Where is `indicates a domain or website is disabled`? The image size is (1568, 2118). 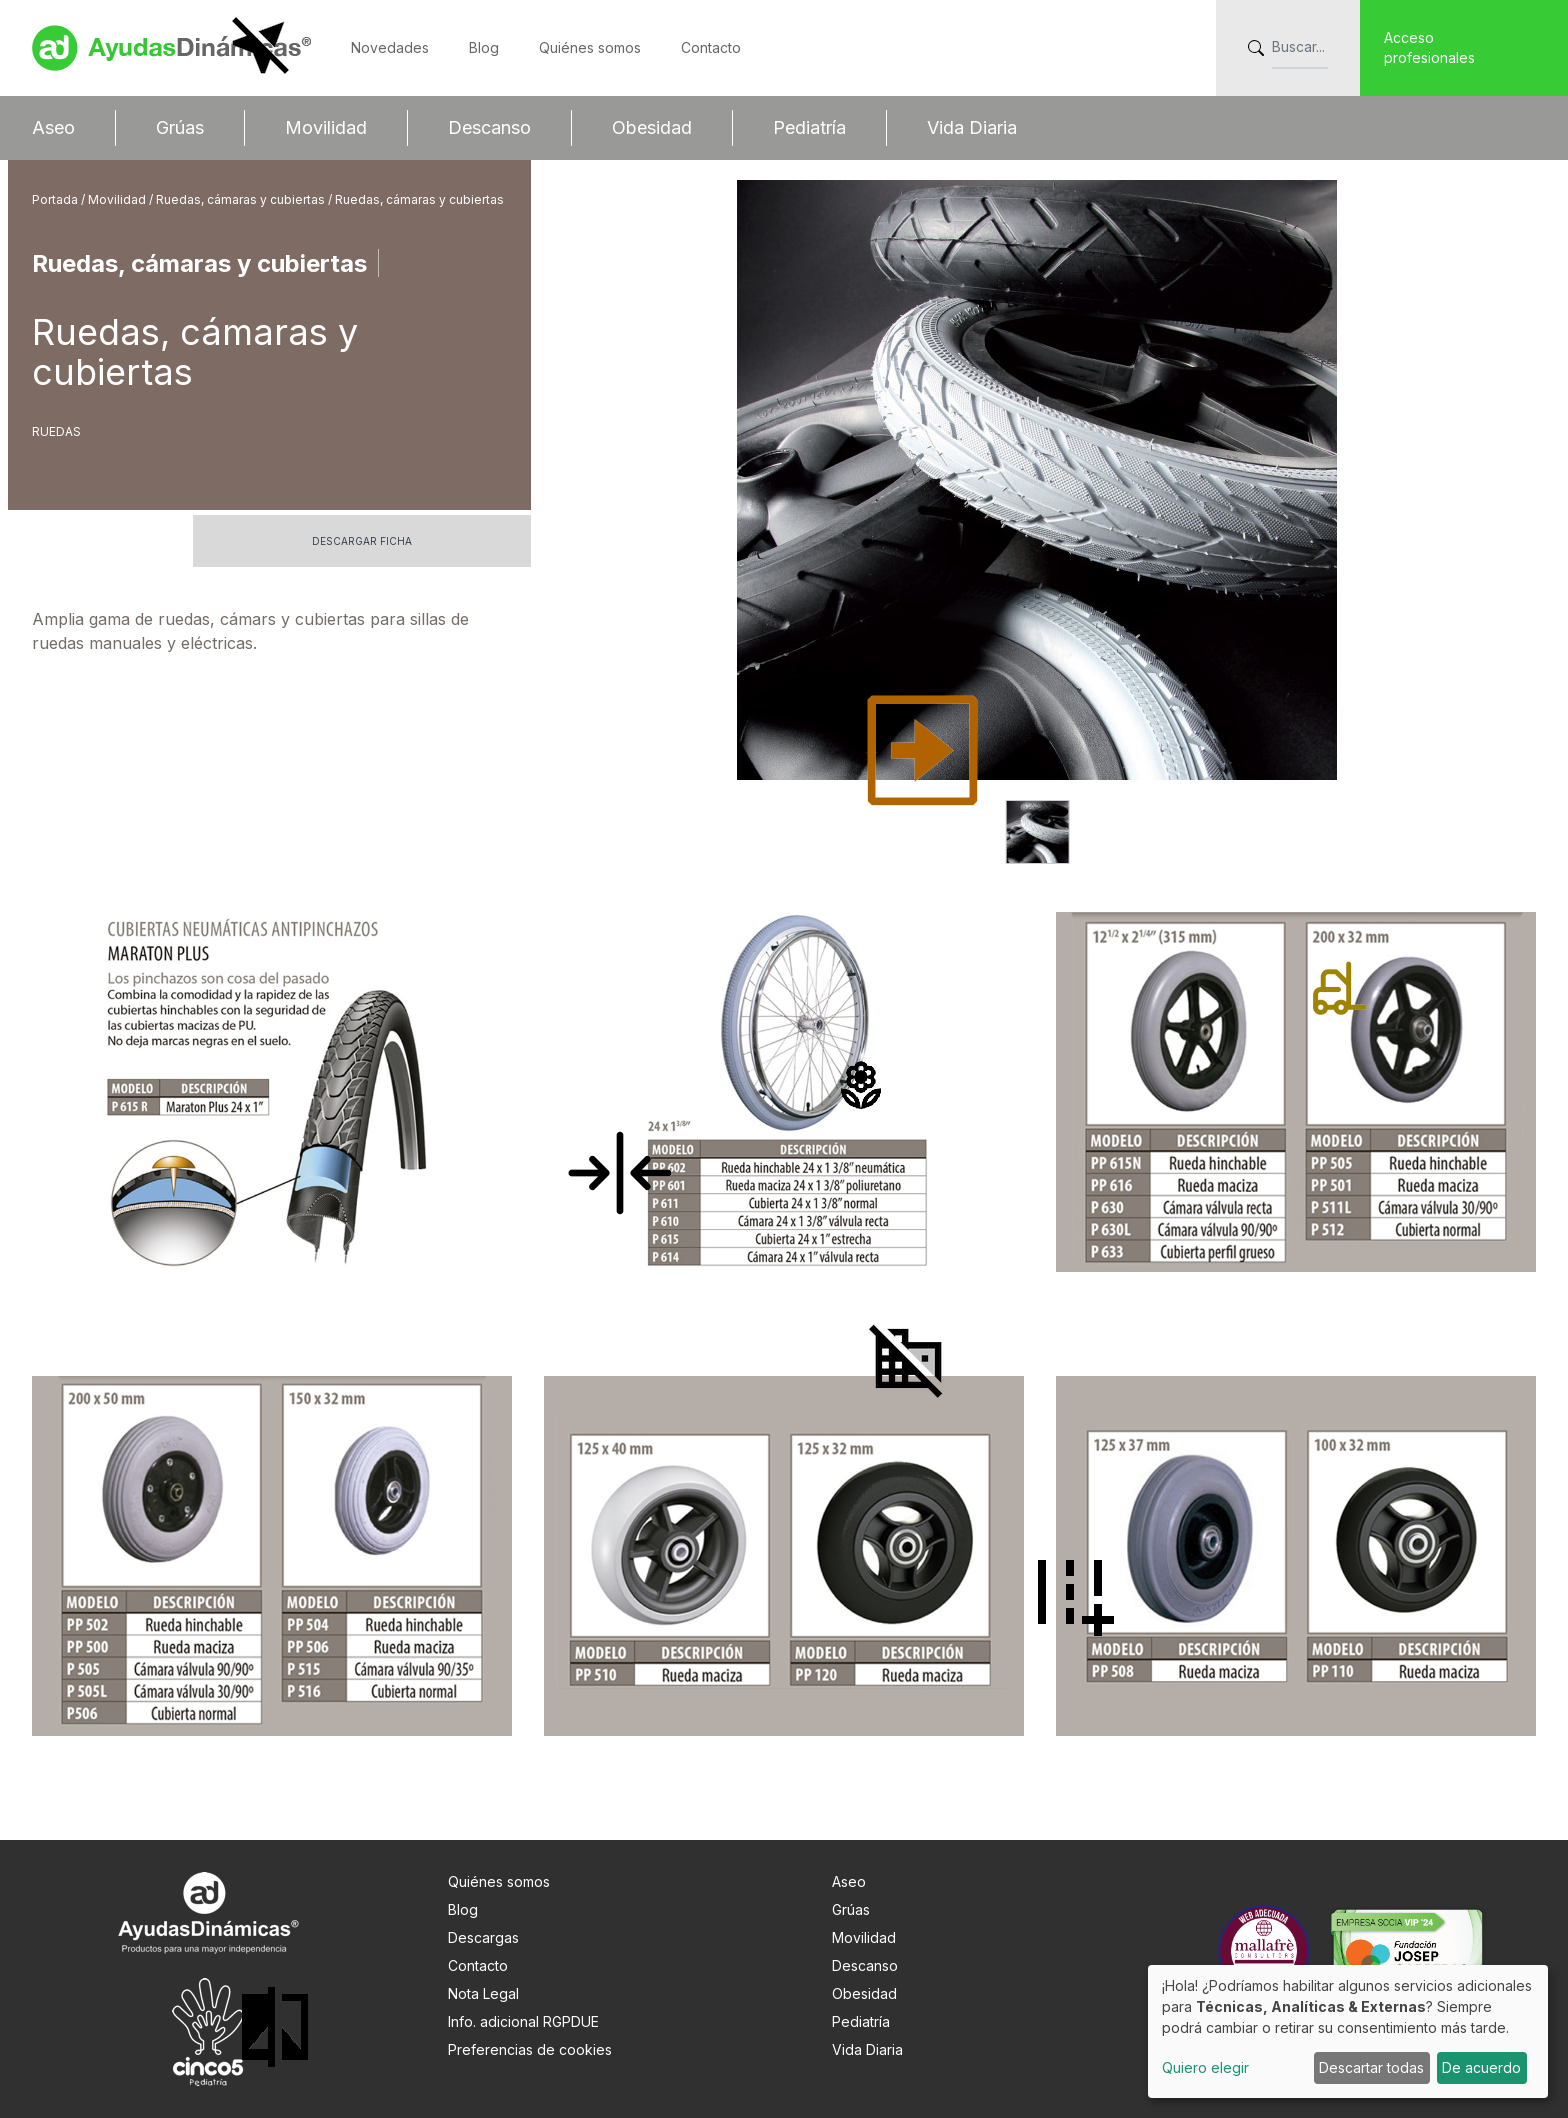 indicates a domain or website is disabled is located at coordinates (908, 1358).